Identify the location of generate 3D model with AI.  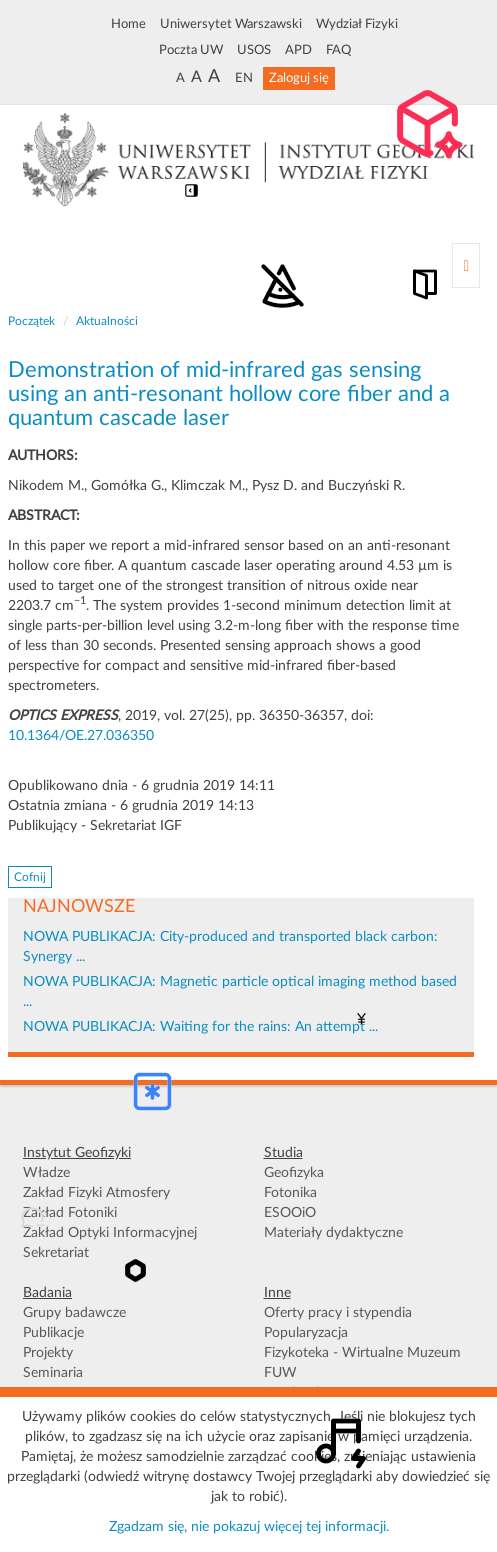
(427, 123).